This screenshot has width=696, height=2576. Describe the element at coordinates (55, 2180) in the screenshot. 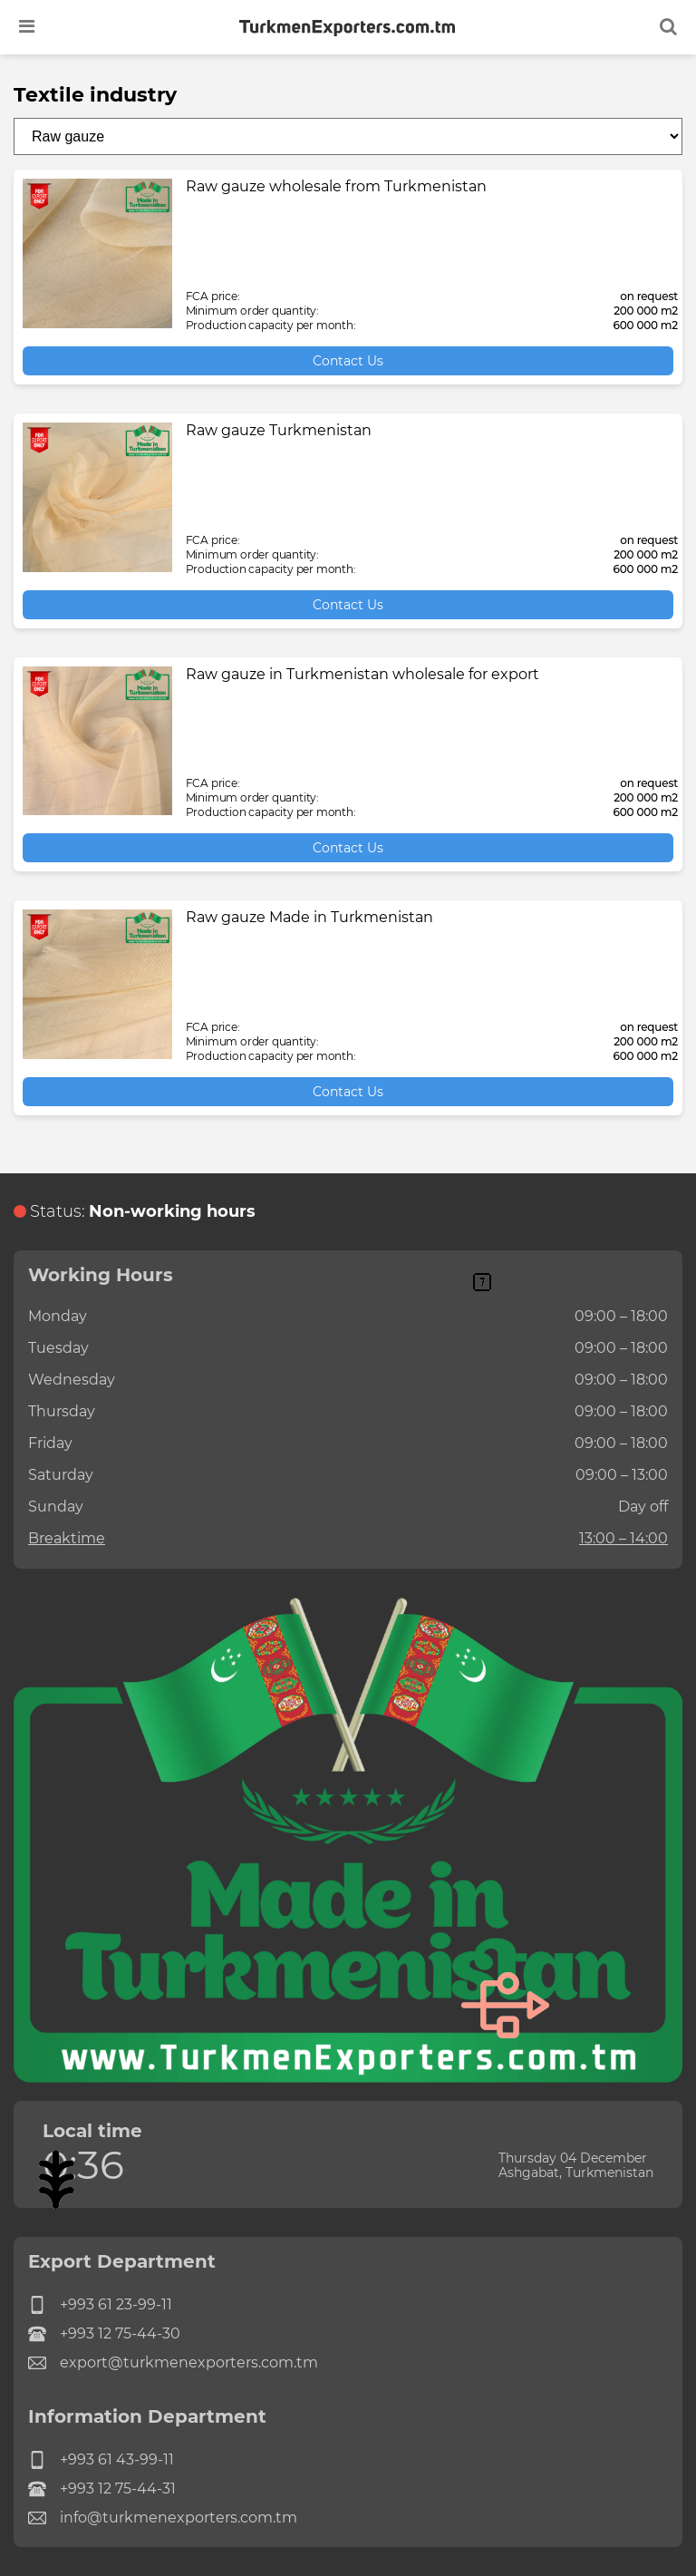

I see `view growth metrics or analytics` at that location.